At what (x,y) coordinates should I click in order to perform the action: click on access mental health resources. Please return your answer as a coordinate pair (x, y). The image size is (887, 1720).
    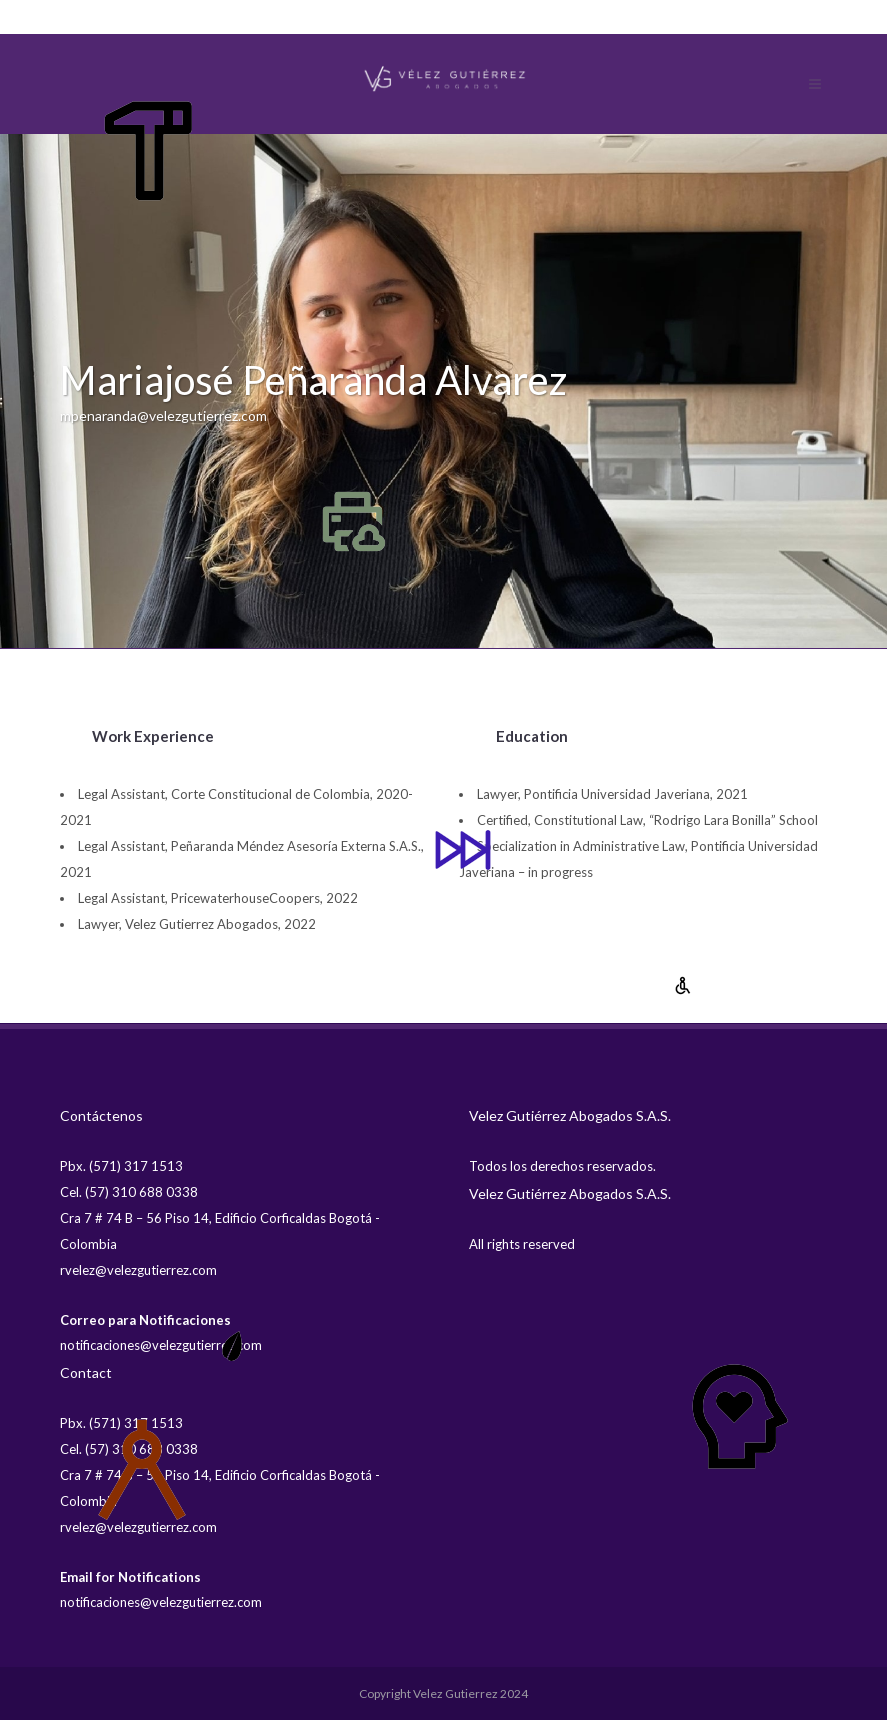
    Looking at the image, I should click on (739, 1416).